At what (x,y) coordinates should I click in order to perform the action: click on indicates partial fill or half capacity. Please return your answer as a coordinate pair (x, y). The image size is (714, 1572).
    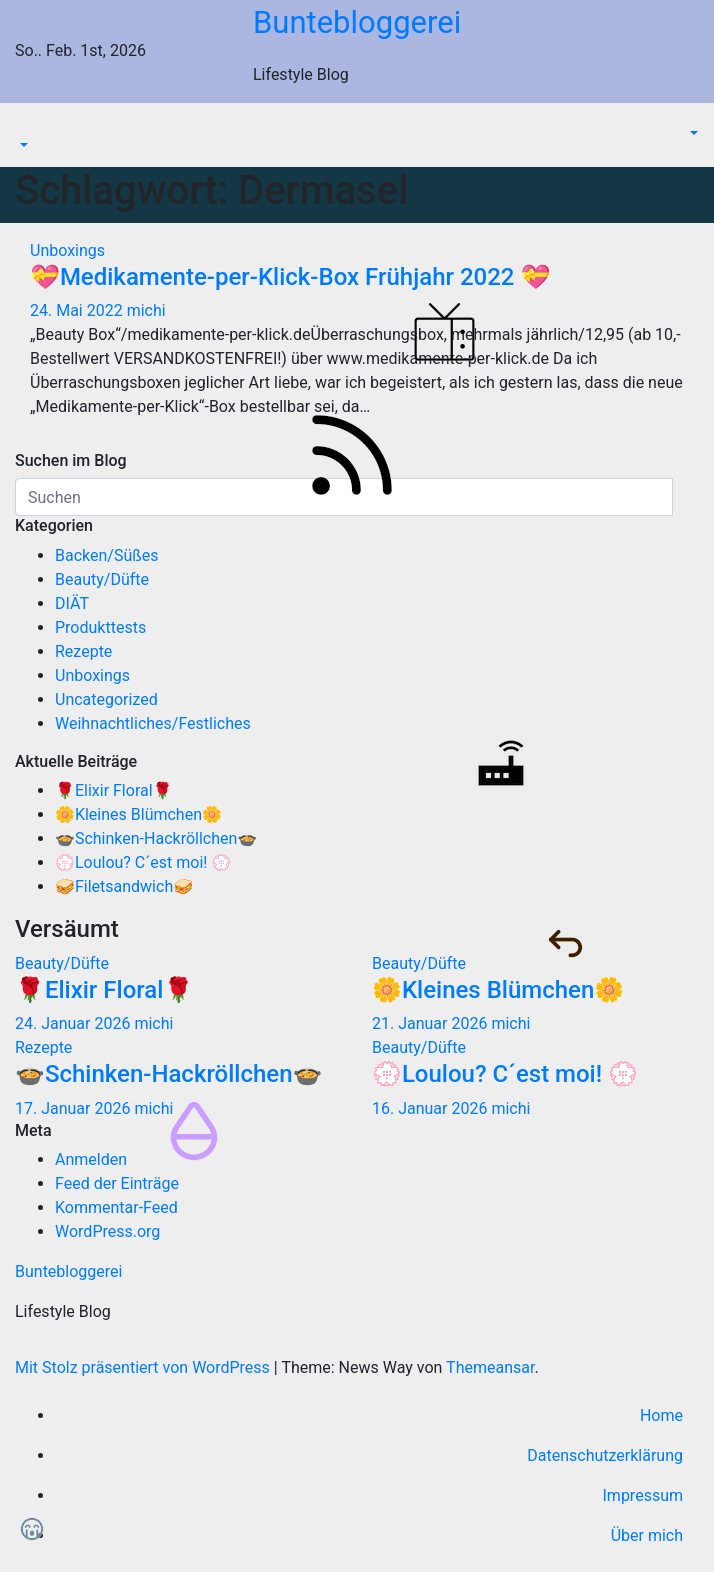
    Looking at the image, I should click on (194, 1131).